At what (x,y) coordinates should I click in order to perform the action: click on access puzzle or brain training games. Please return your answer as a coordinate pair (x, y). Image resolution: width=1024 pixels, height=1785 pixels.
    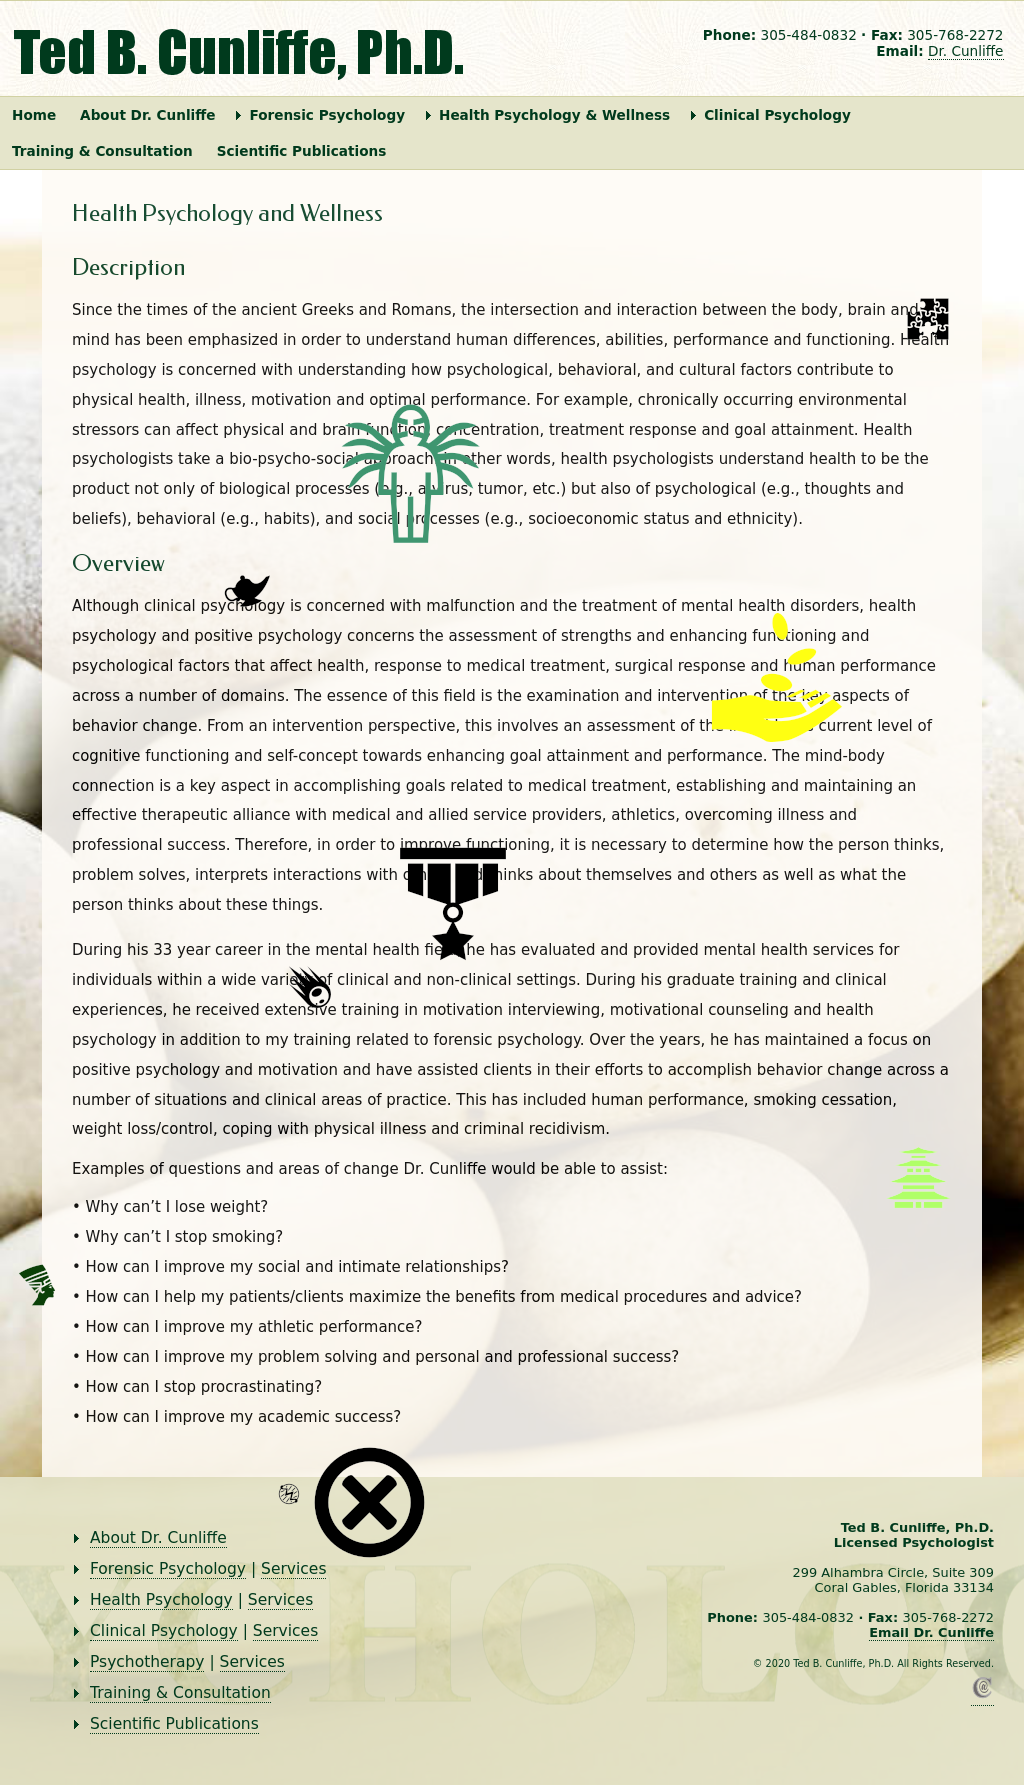
    Looking at the image, I should click on (928, 319).